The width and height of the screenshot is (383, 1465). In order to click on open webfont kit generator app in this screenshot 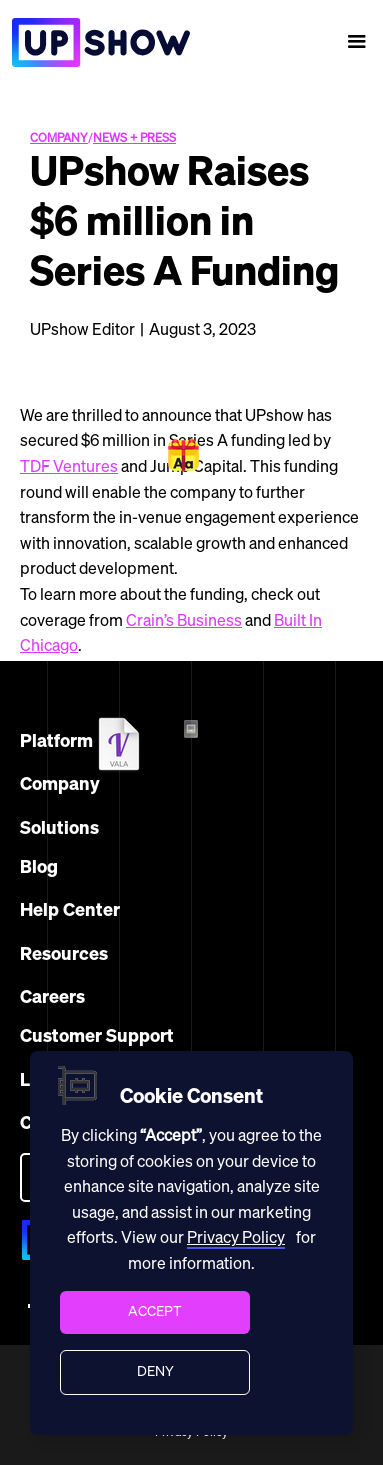, I will do `click(183, 455)`.